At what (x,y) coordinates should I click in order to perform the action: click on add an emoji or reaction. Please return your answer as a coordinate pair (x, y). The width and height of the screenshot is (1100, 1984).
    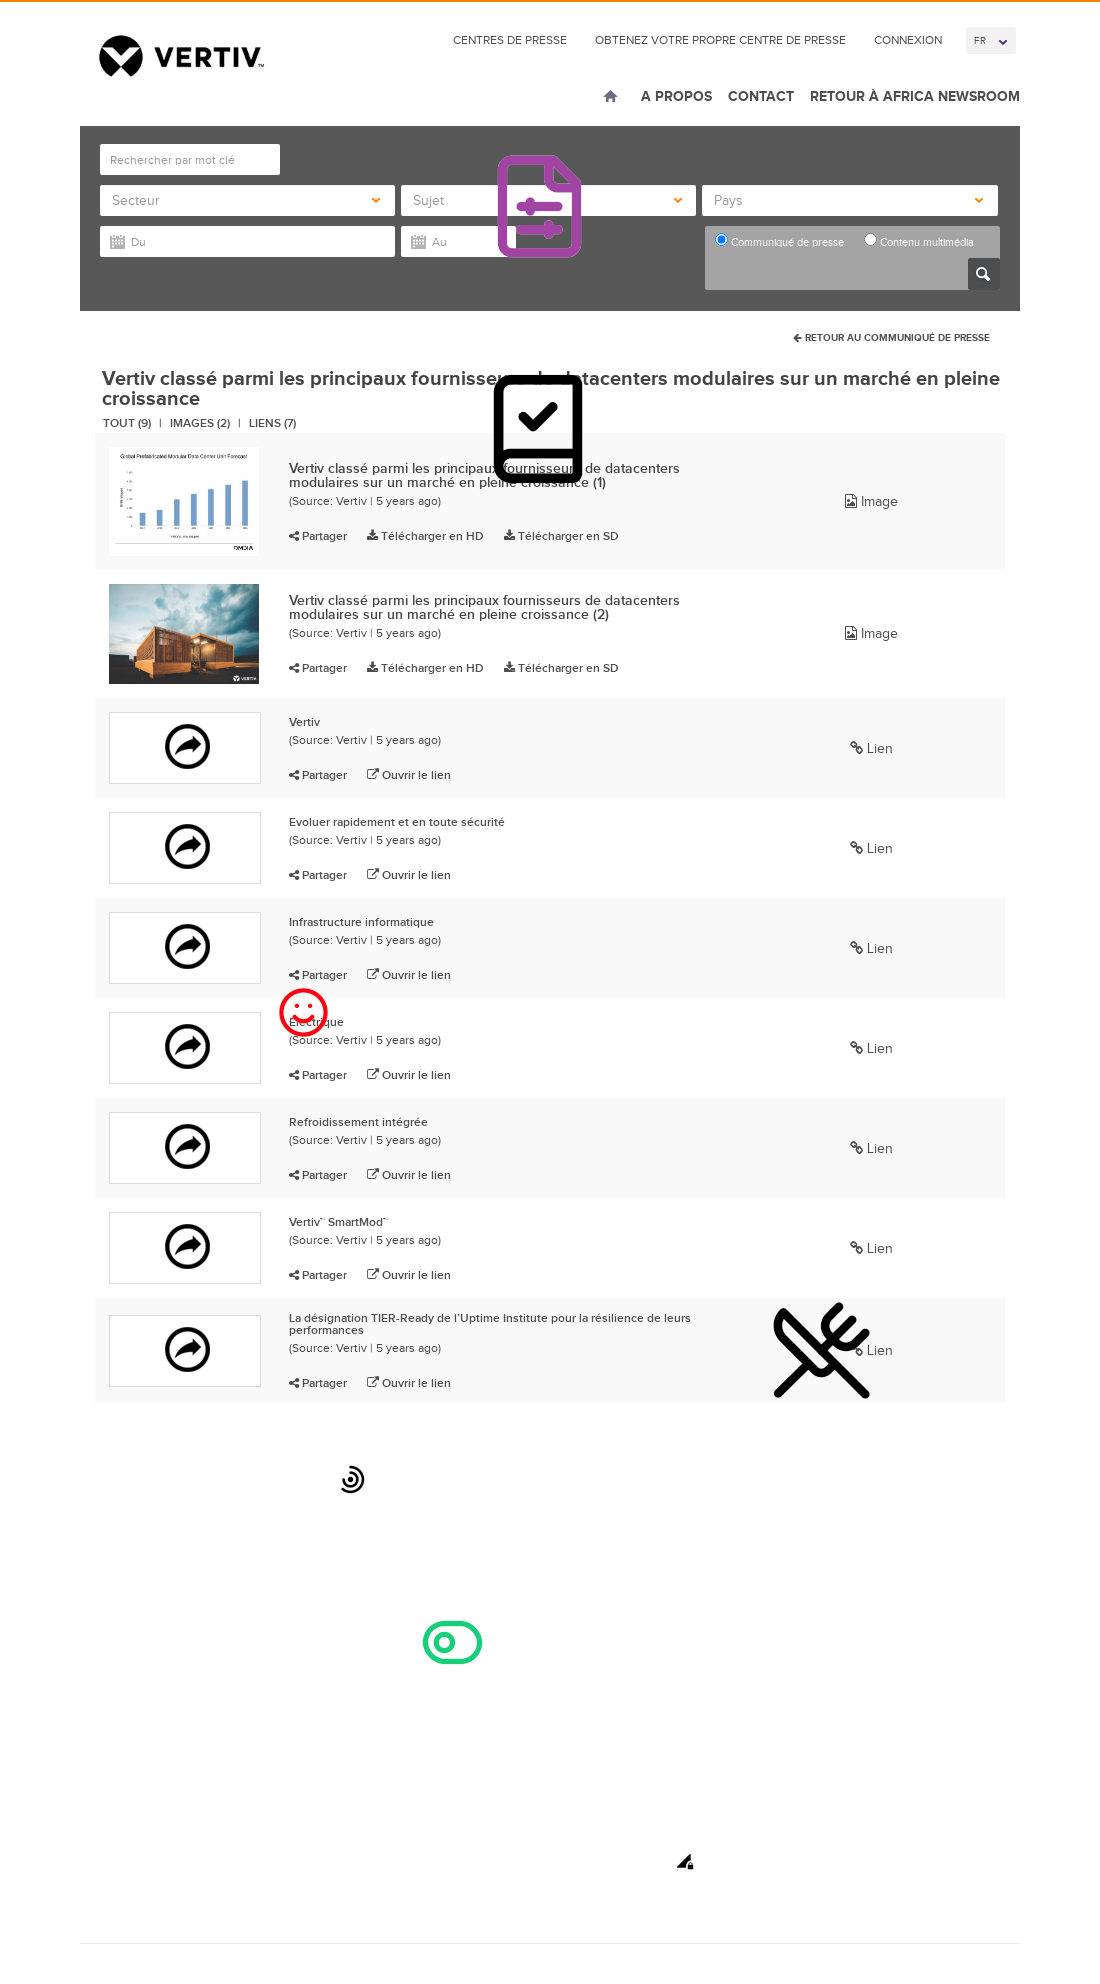
    Looking at the image, I should click on (303, 1012).